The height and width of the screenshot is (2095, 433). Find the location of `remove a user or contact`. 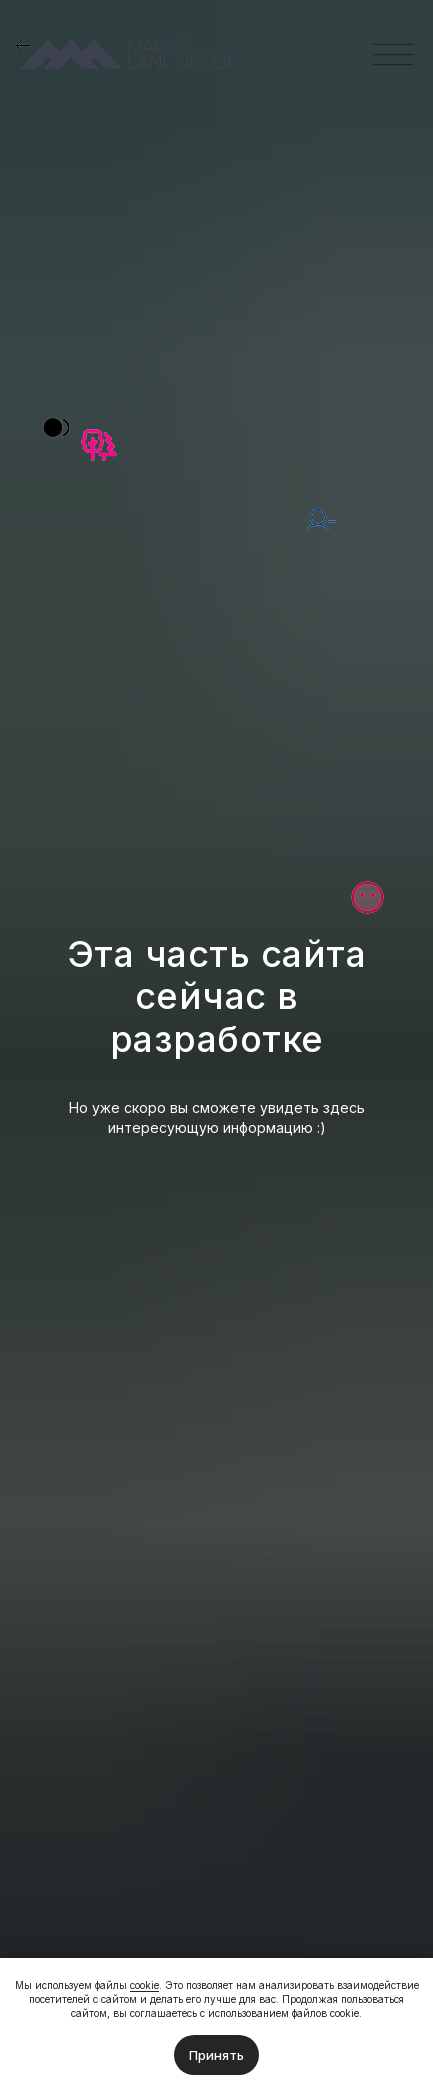

remove a user or contact is located at coordinates (320, 520).